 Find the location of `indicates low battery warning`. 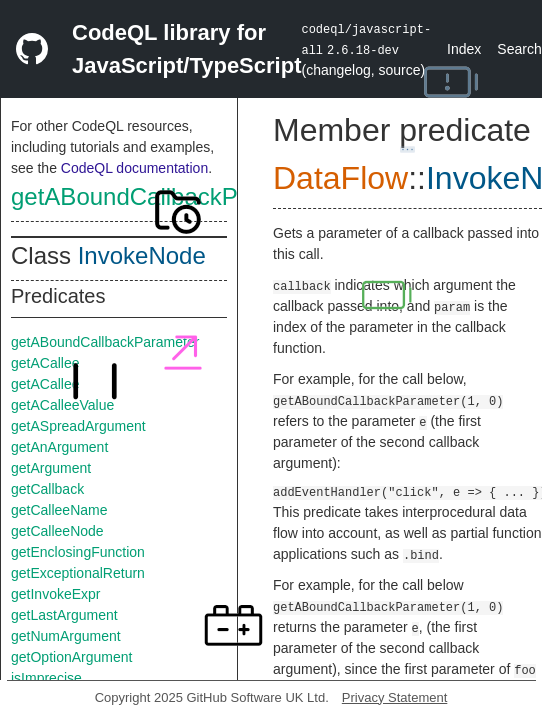

indicates low battery warning is located at coordinates (450, 82).